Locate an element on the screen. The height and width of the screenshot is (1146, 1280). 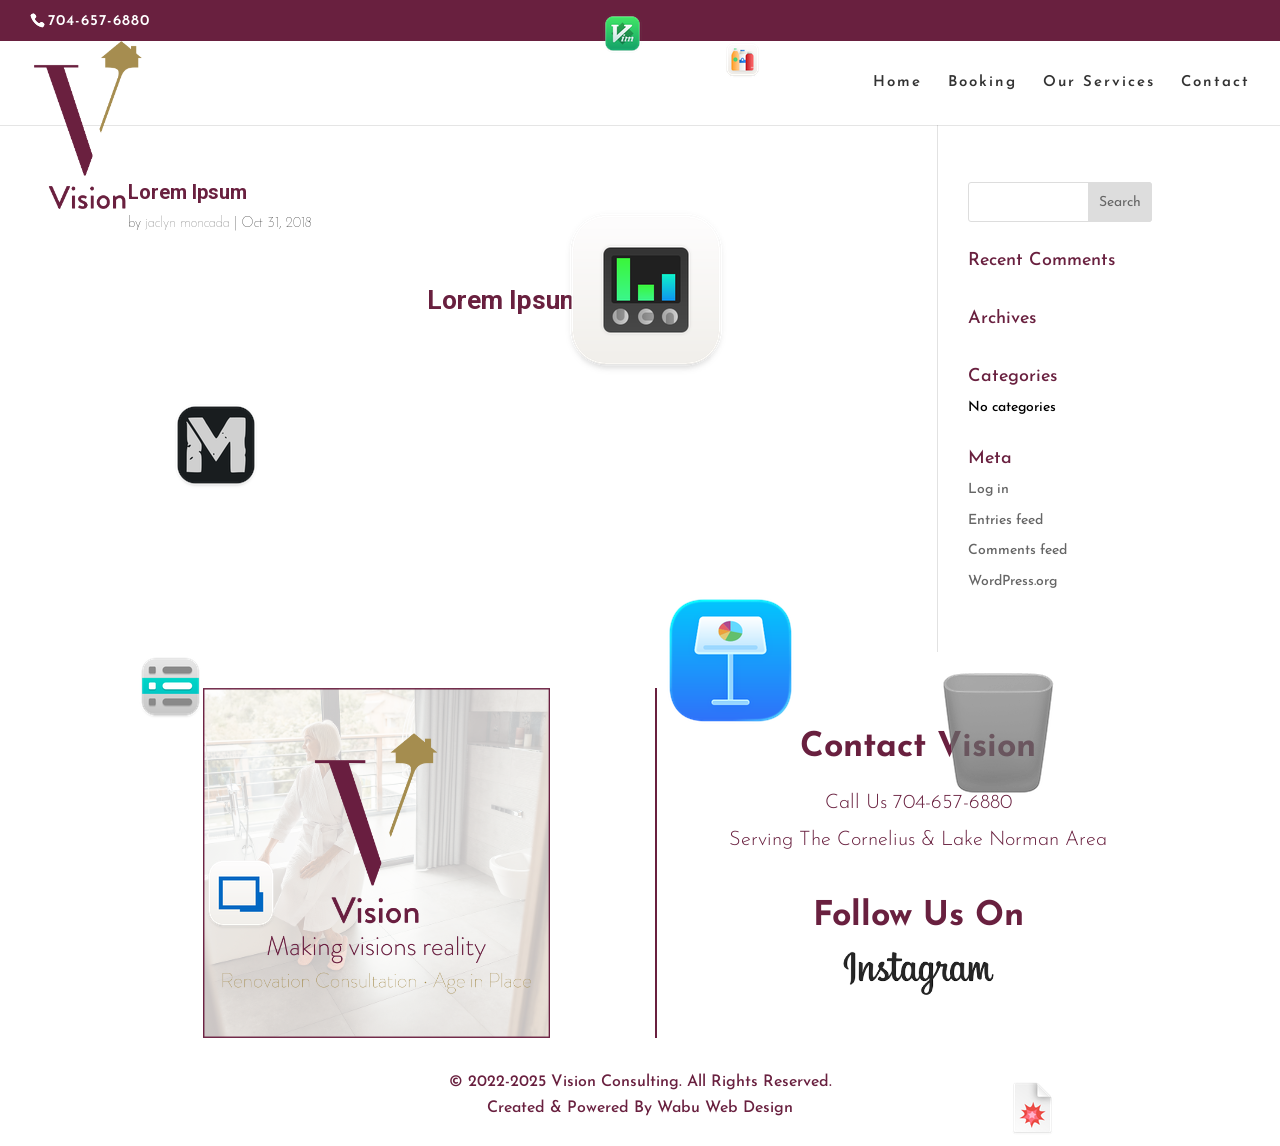
open carla audio plugin host control panel is located at coordinates (646, 290).